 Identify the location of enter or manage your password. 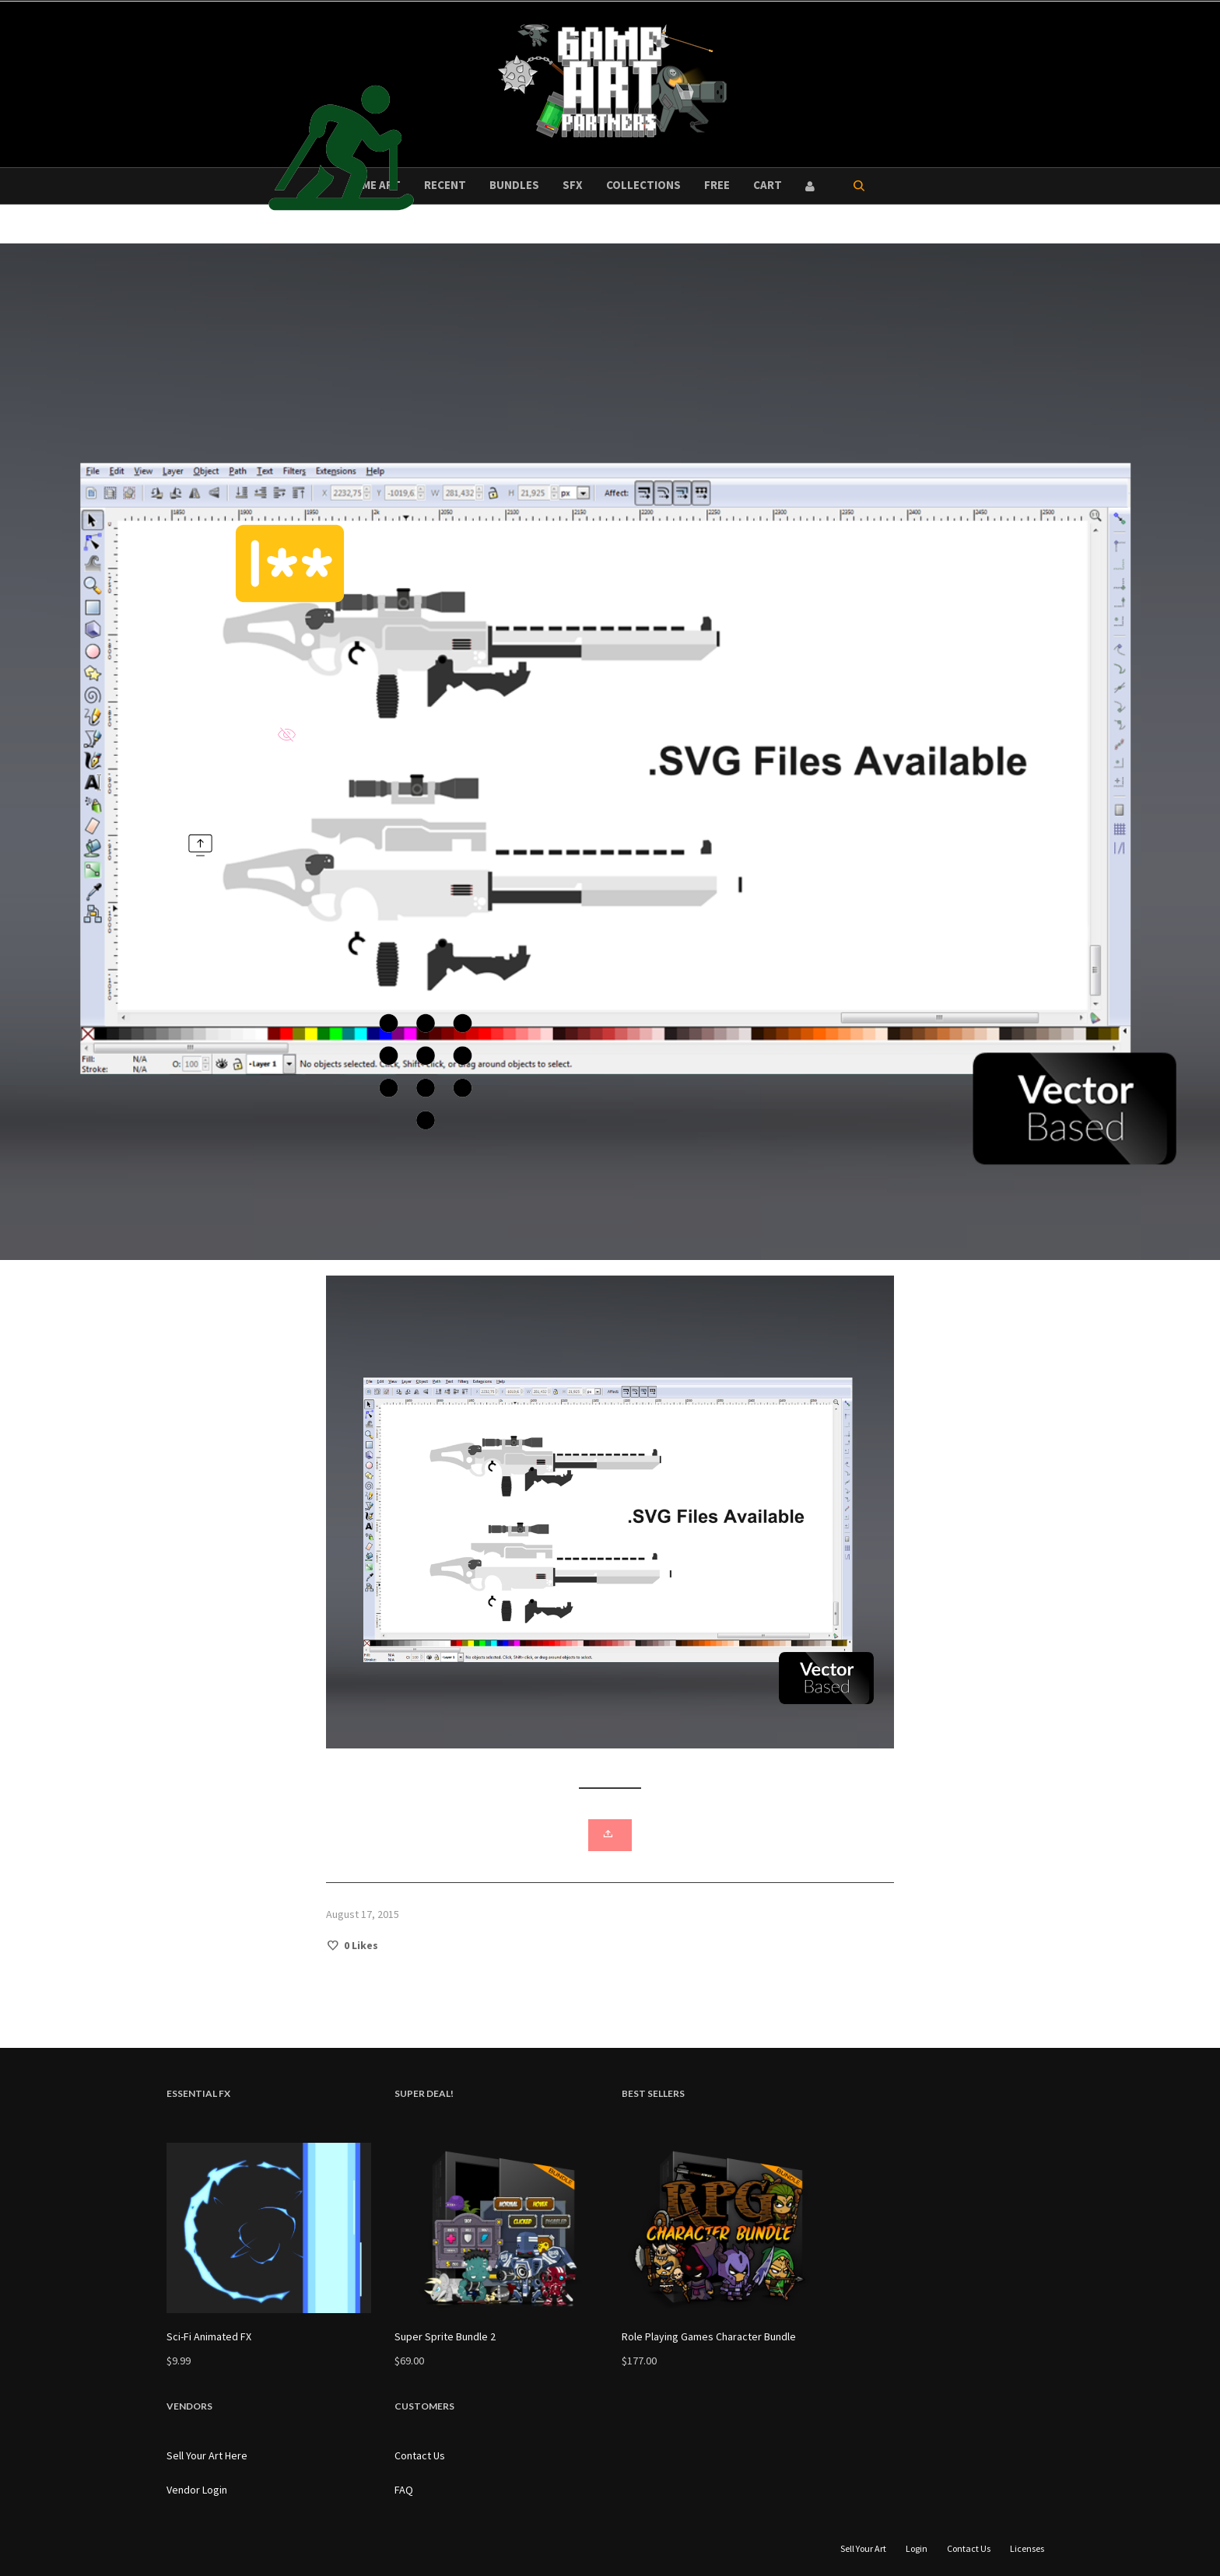
(289, 563).